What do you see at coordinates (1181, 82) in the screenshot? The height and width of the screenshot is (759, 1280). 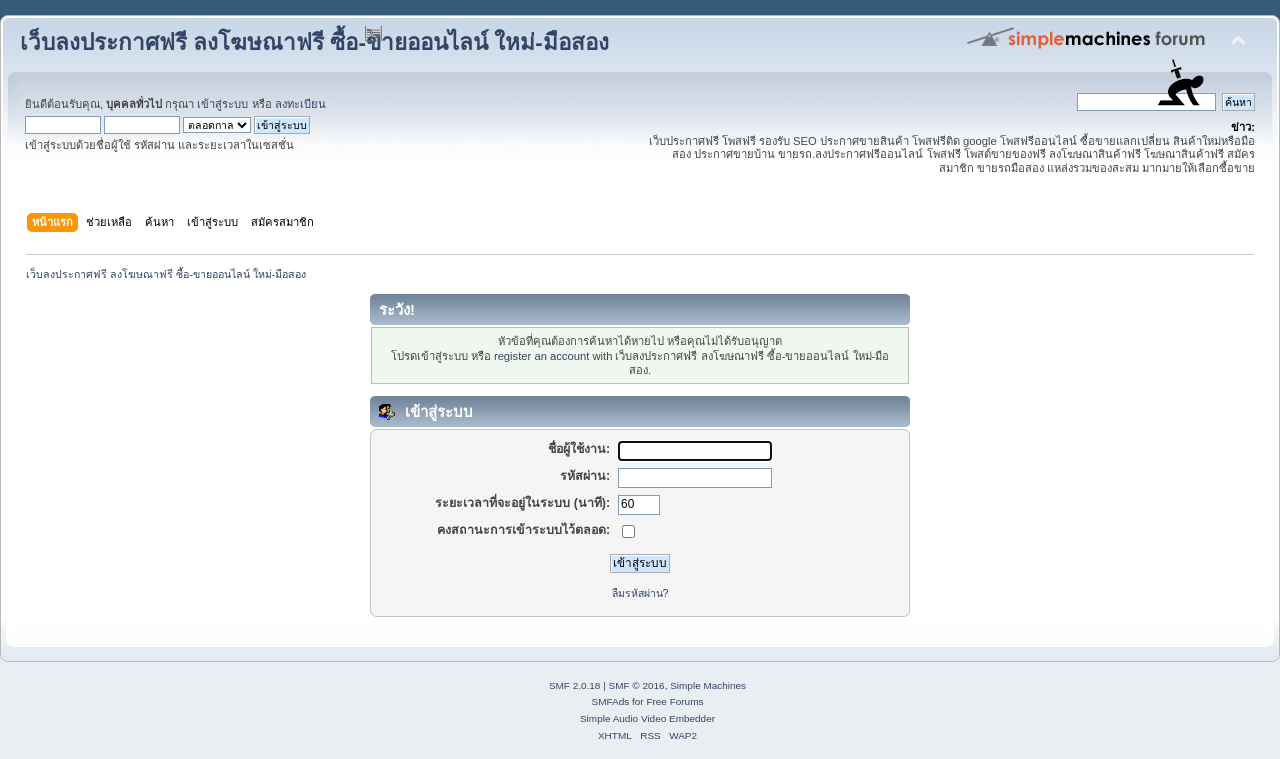 I see `indicates a backstab or stealth attack ability` at bounding box center [1181, 82].